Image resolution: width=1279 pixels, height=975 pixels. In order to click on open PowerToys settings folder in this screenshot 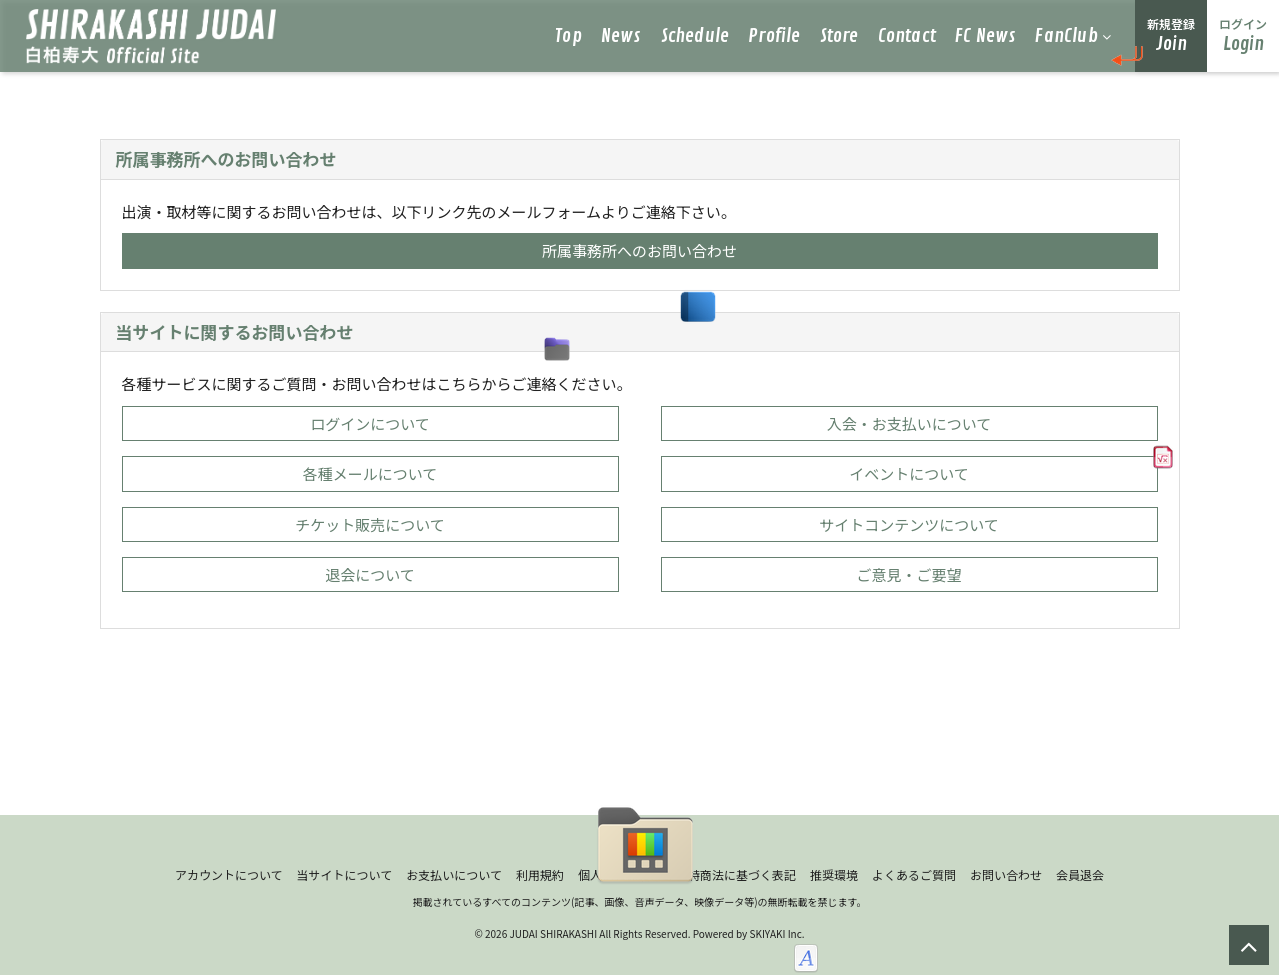, I will do `click(645, 847)`.